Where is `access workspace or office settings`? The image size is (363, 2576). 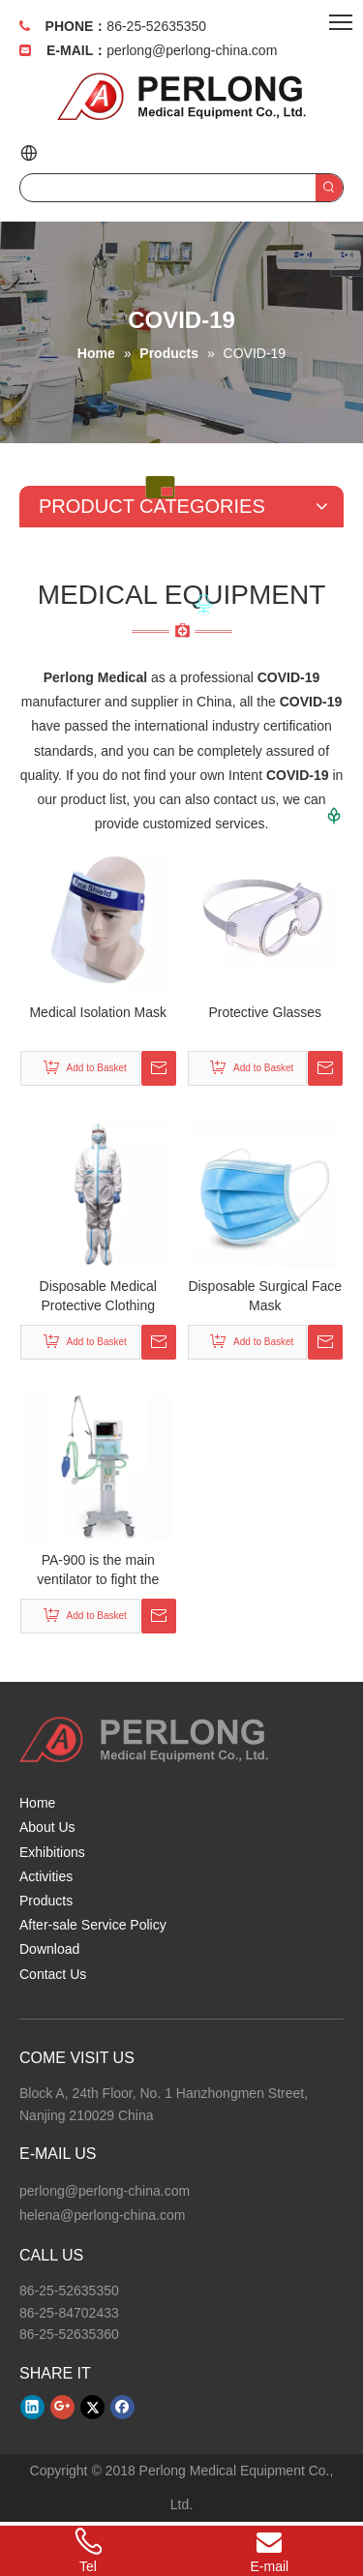 access workspace or office settings is located at coordinates (203, 604).